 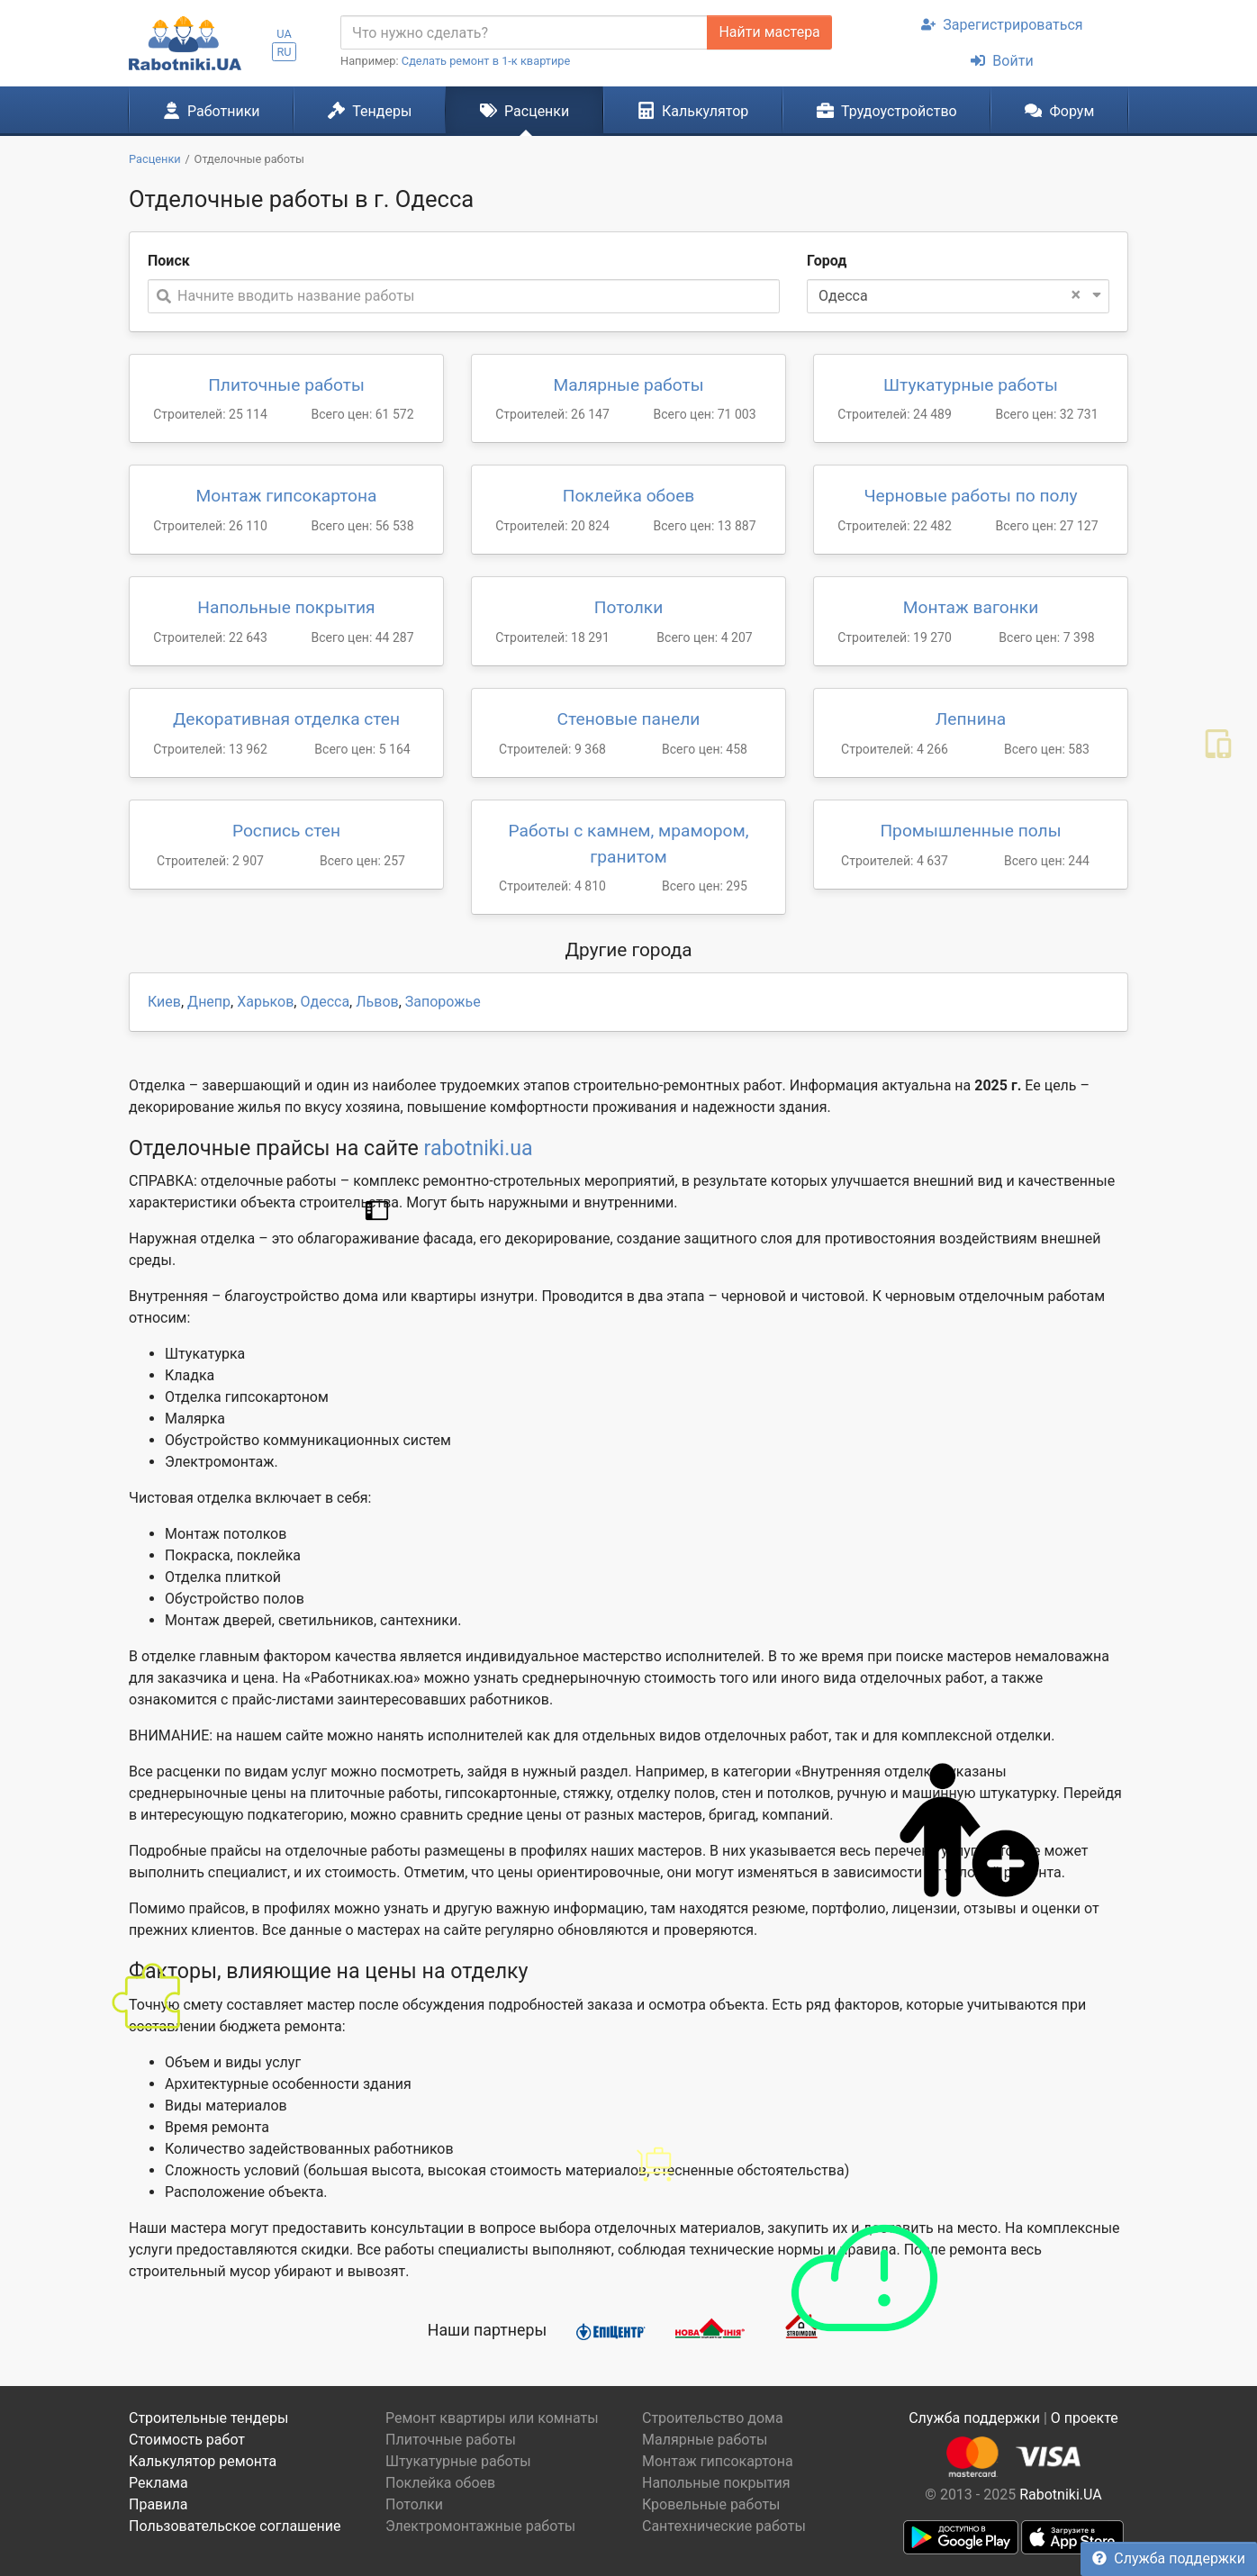 I want to click on toggle the sidebar panel, so click(x=376, y=1210).